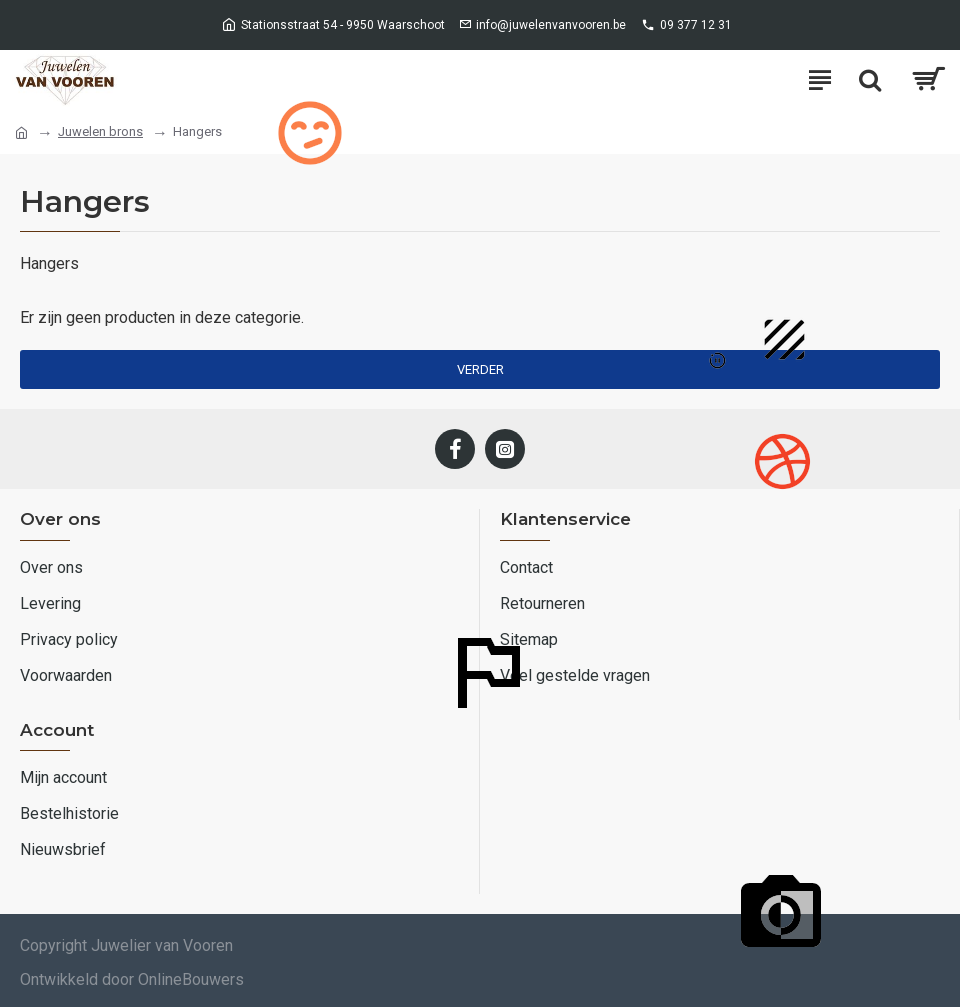 The image size is (960, 1007). What do you see at coordinates (487, 671) in the screenshot?
I see `flag or report content` at bounding box center [487, 671].